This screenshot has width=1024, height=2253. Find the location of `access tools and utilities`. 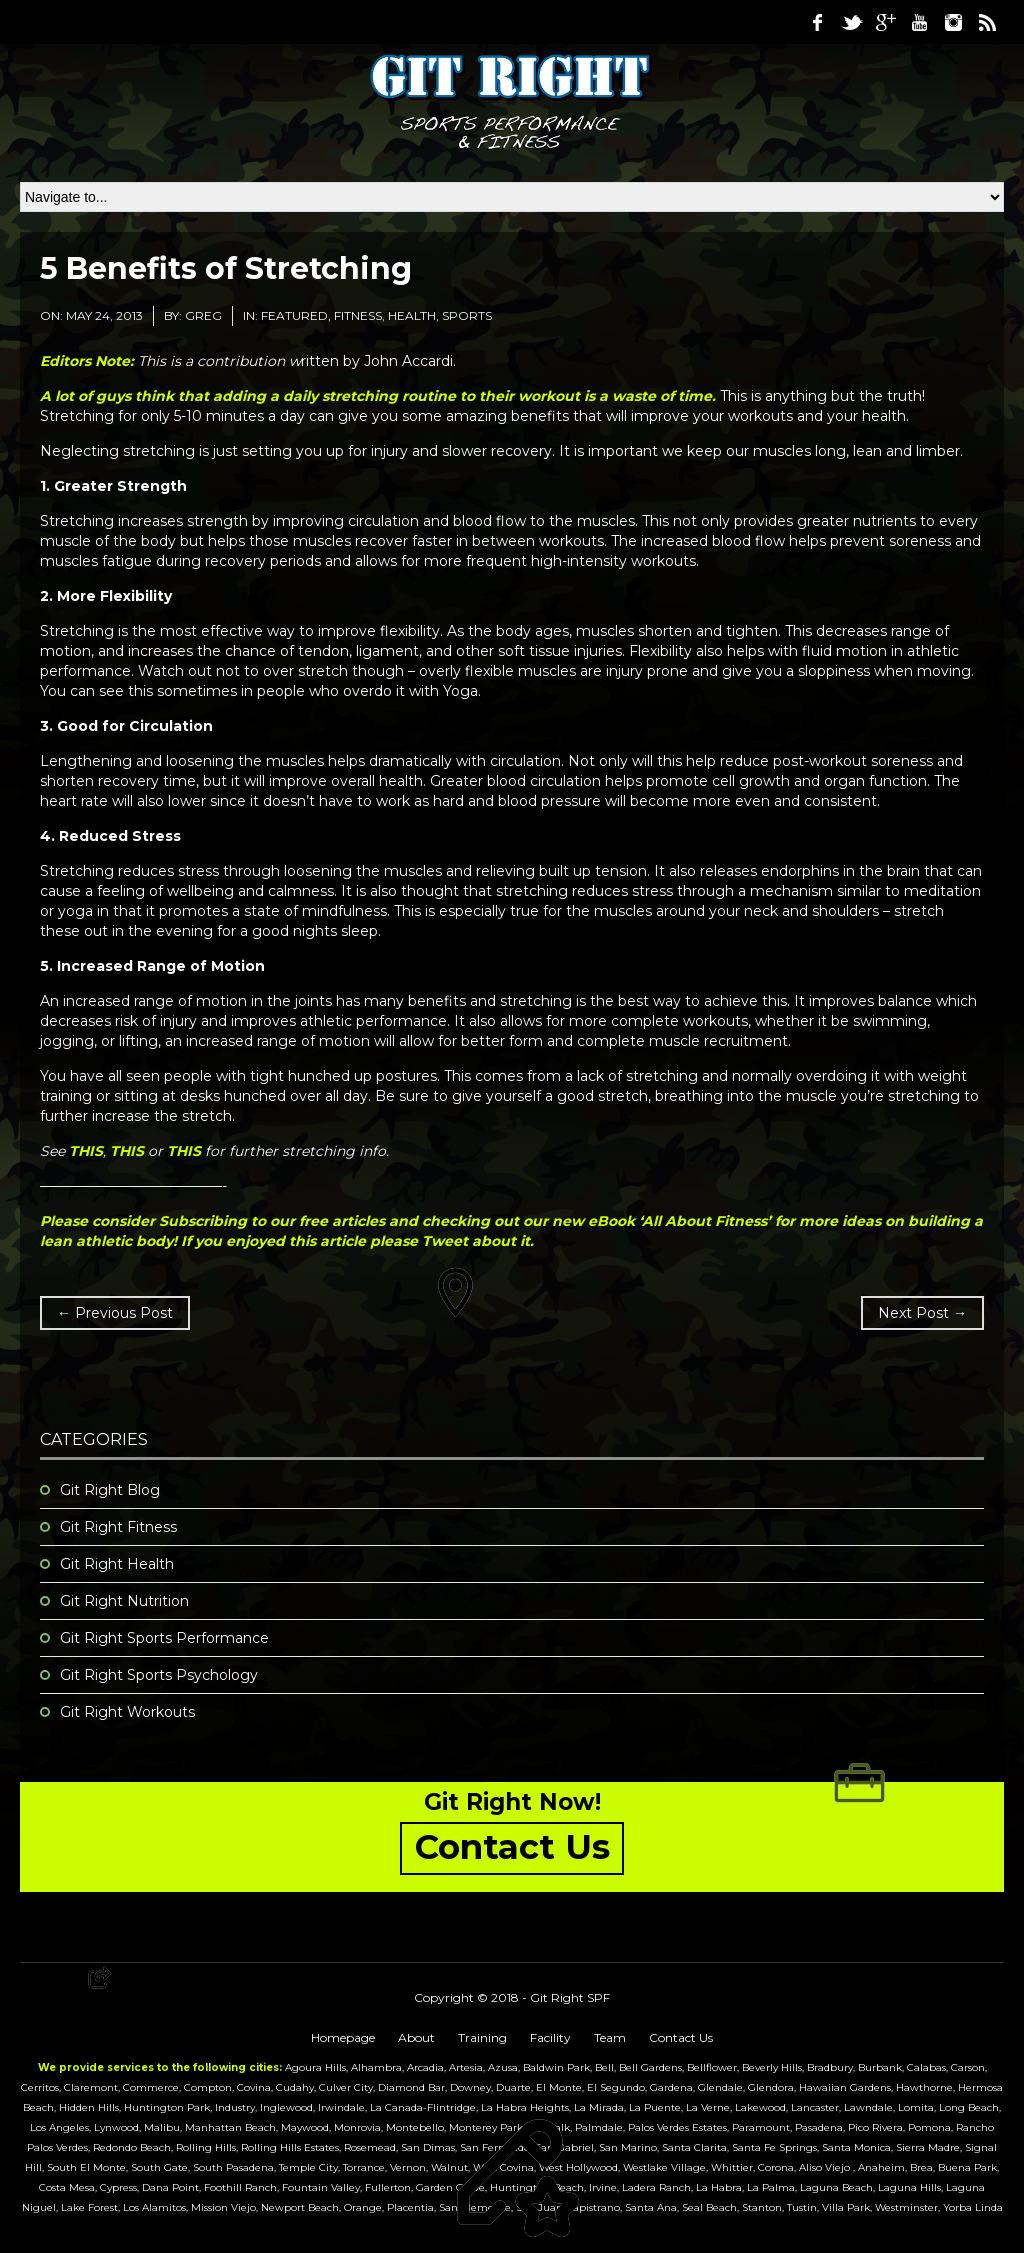

access tools and utilities is located at coordinates (859, 1784).